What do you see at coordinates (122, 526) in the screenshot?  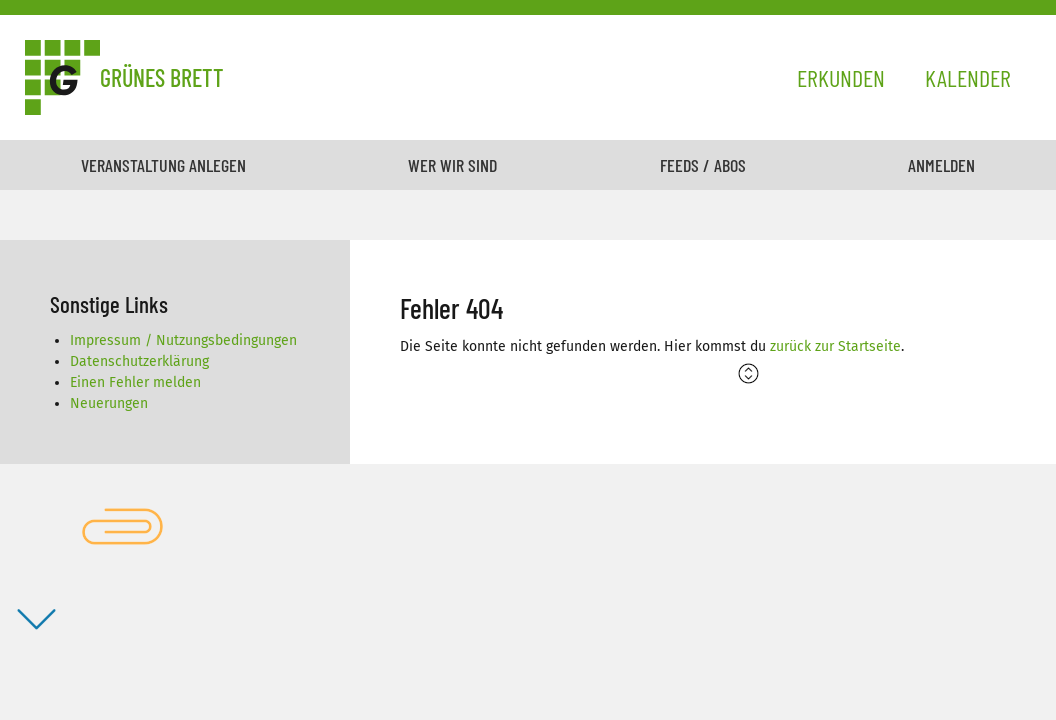 I see `attach a file to your message` at bounding box center [122, 526].